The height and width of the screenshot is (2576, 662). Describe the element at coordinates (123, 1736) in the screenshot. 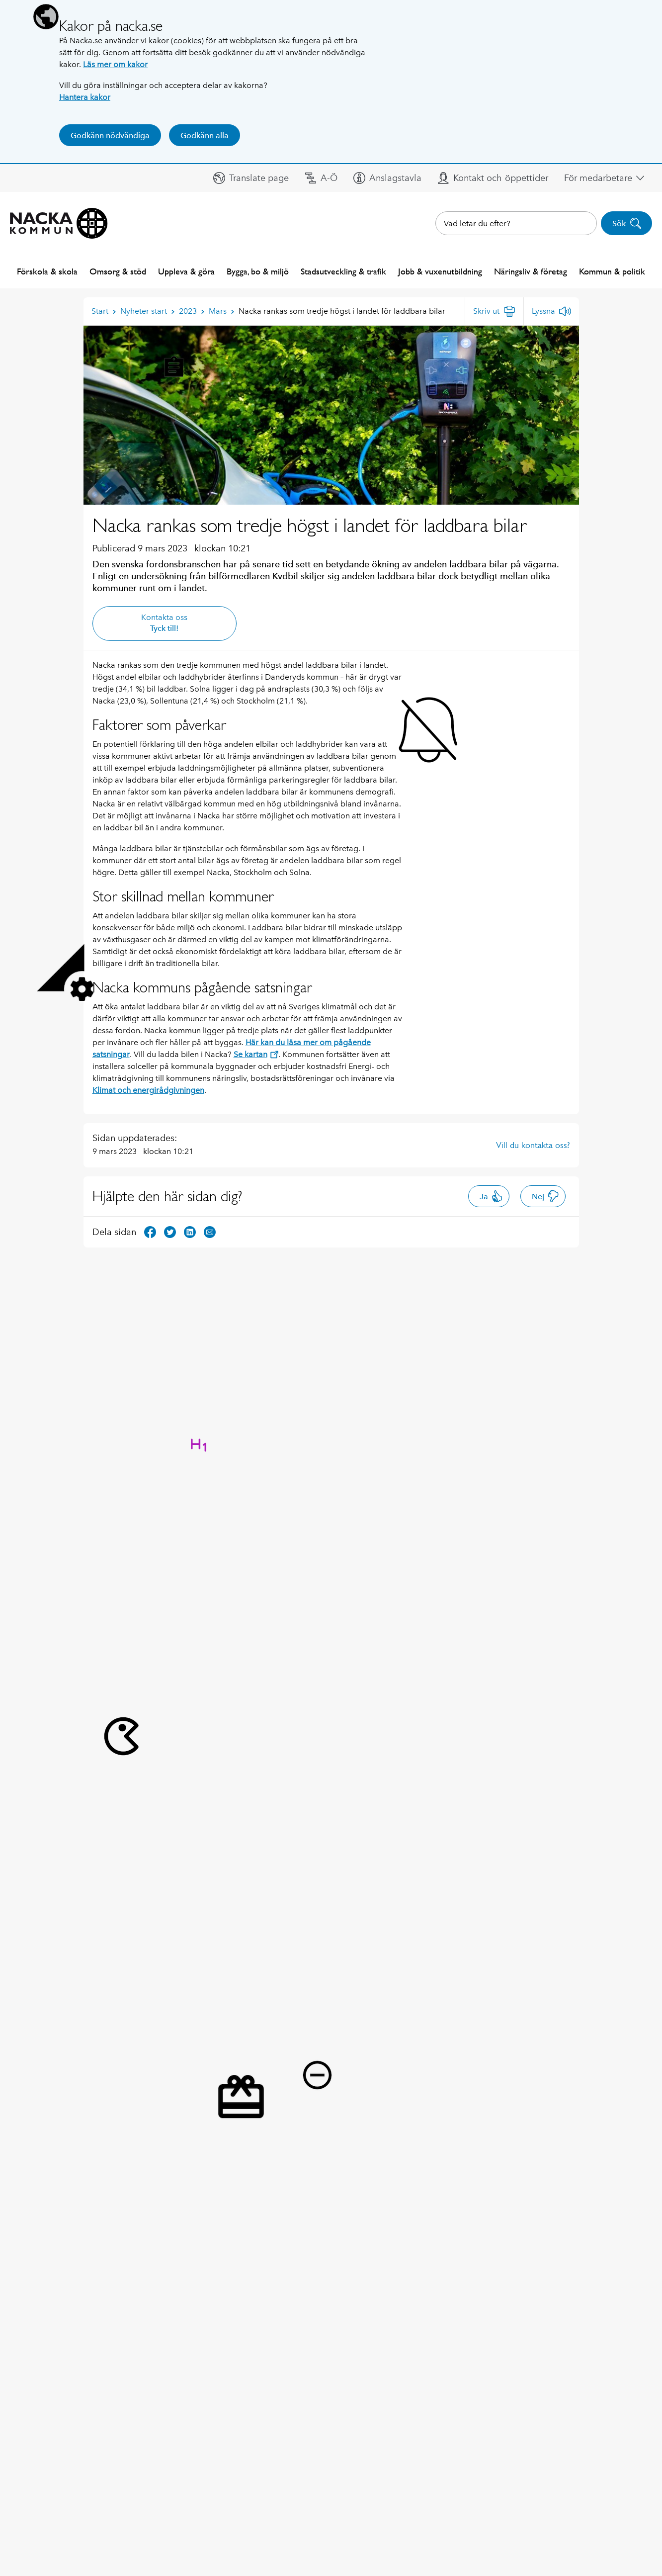

I see `launch a retro-style game or arcade app` at that location.